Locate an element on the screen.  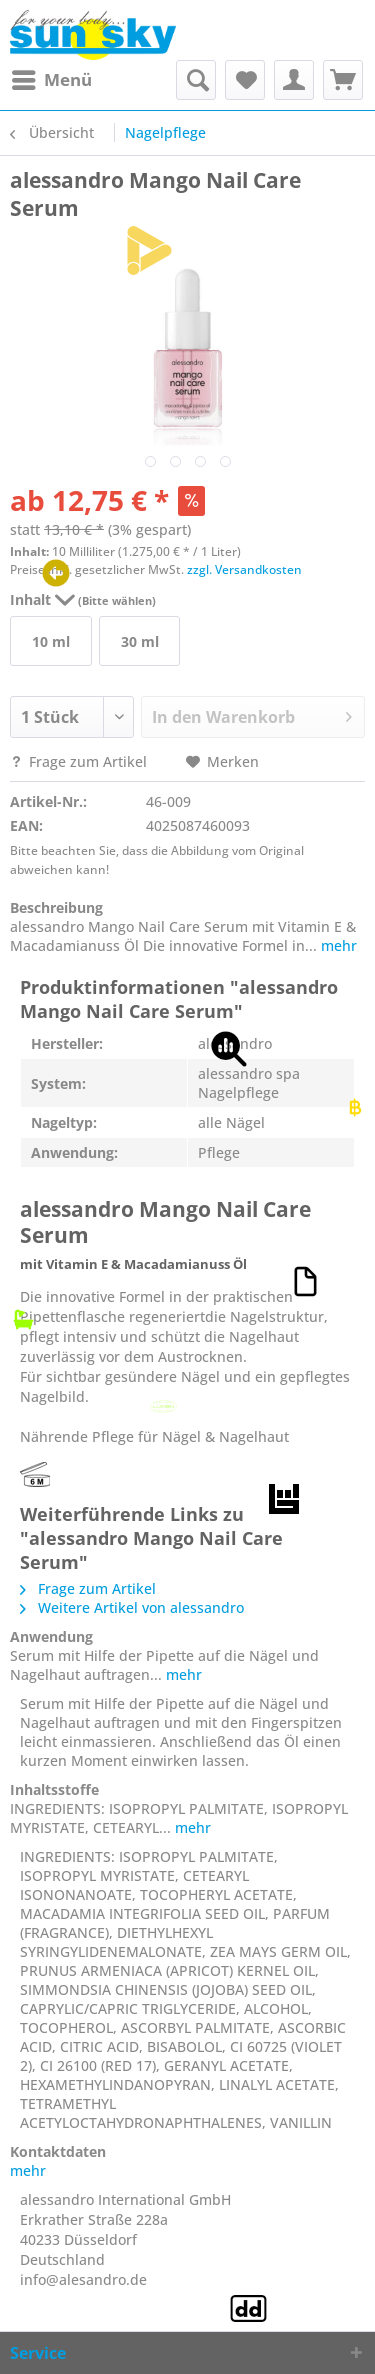
Google Display & Video 360 app or service is located at coordinates (149, 250).